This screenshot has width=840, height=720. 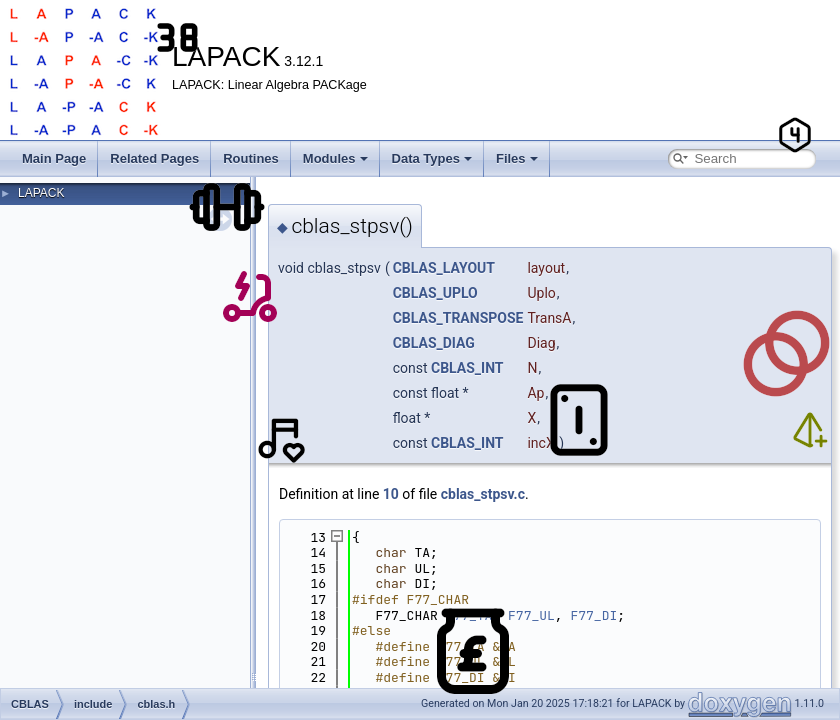 What do you see at coordinates (786, 353) in the screenshot?
I see `toggle blend mode settings` at bounding box center [786, 353].